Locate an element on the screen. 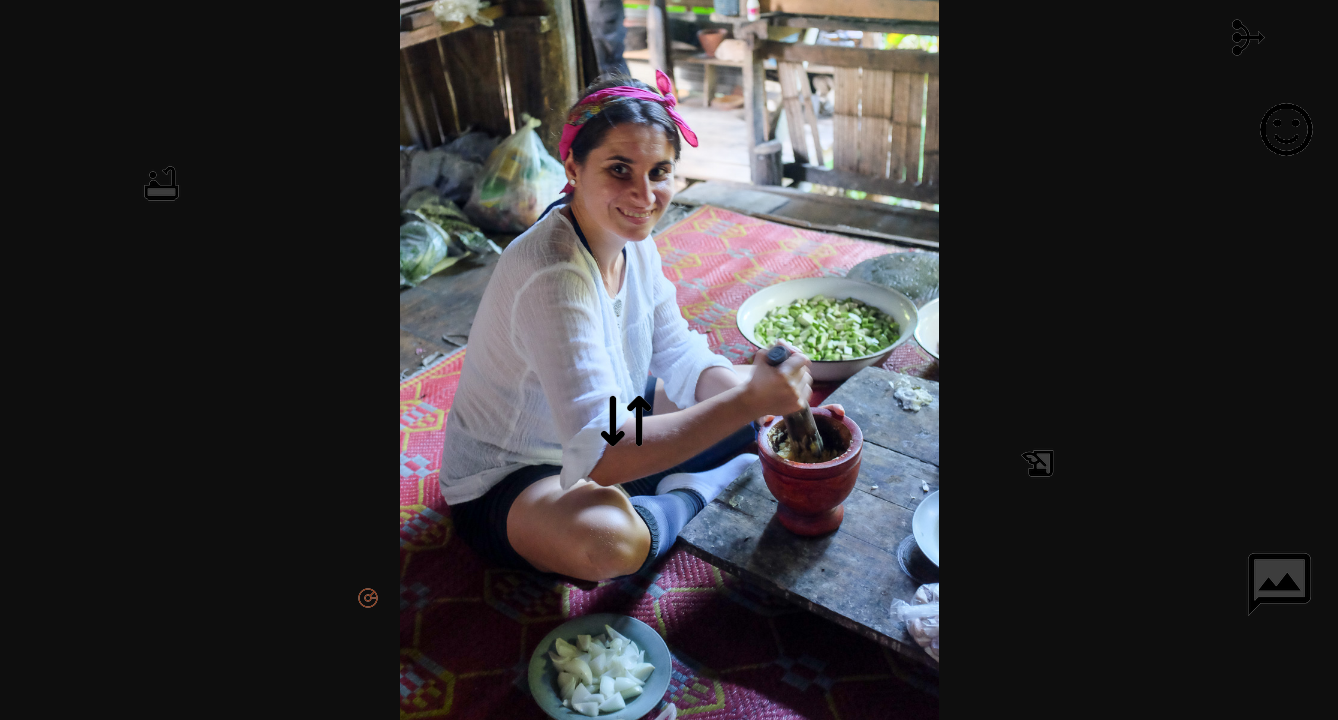  indicates bathroom or bathing facilities is located at coordinates (161, 183).